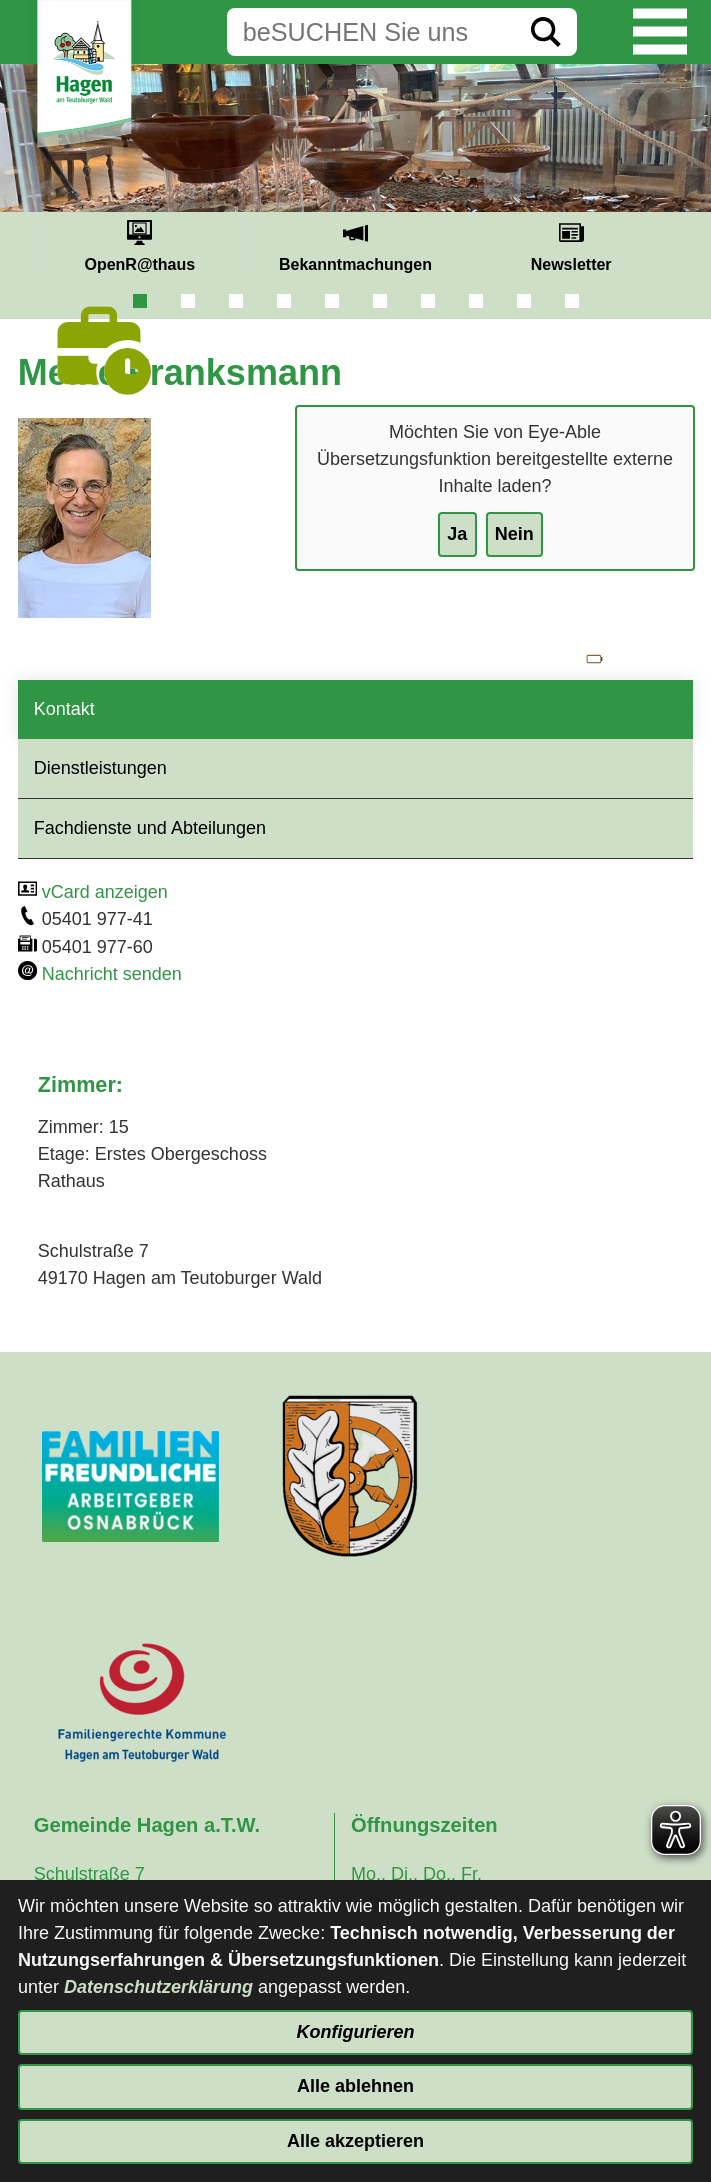  I want to click on indicates empty battery status, so click(594, 658).